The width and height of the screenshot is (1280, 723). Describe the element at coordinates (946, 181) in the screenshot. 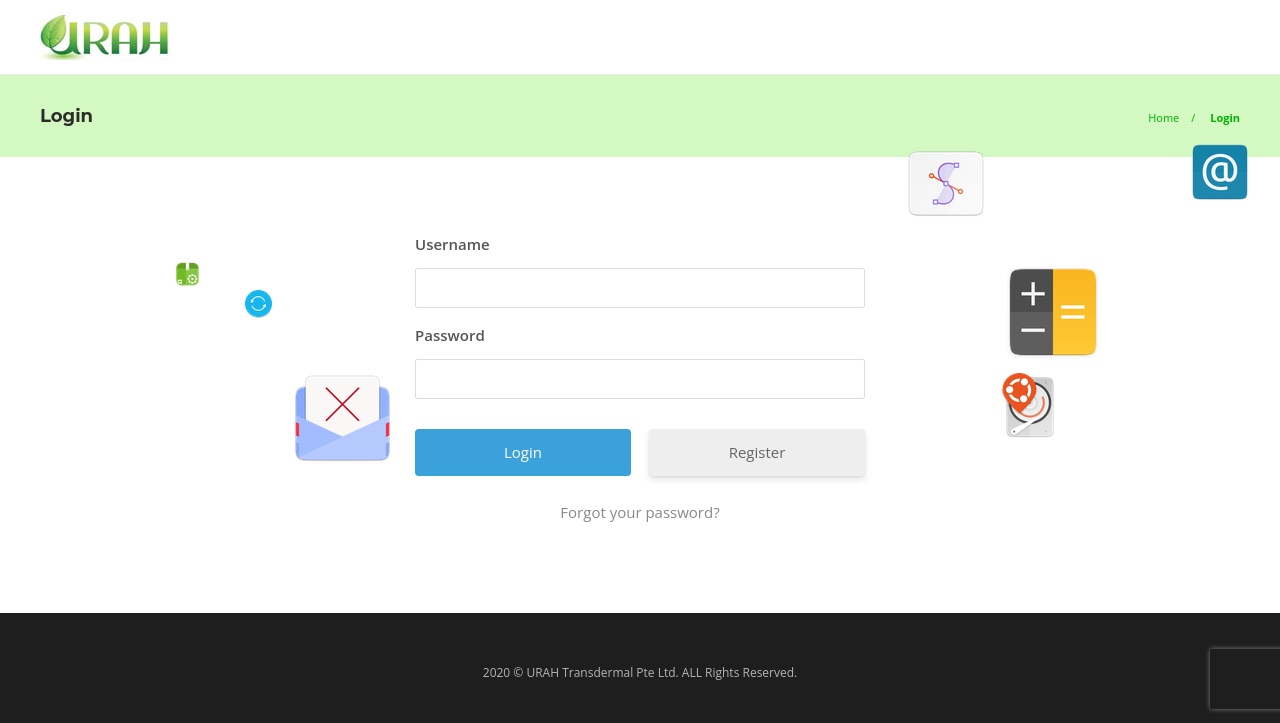

I see `compressed SVG image file` at that location.